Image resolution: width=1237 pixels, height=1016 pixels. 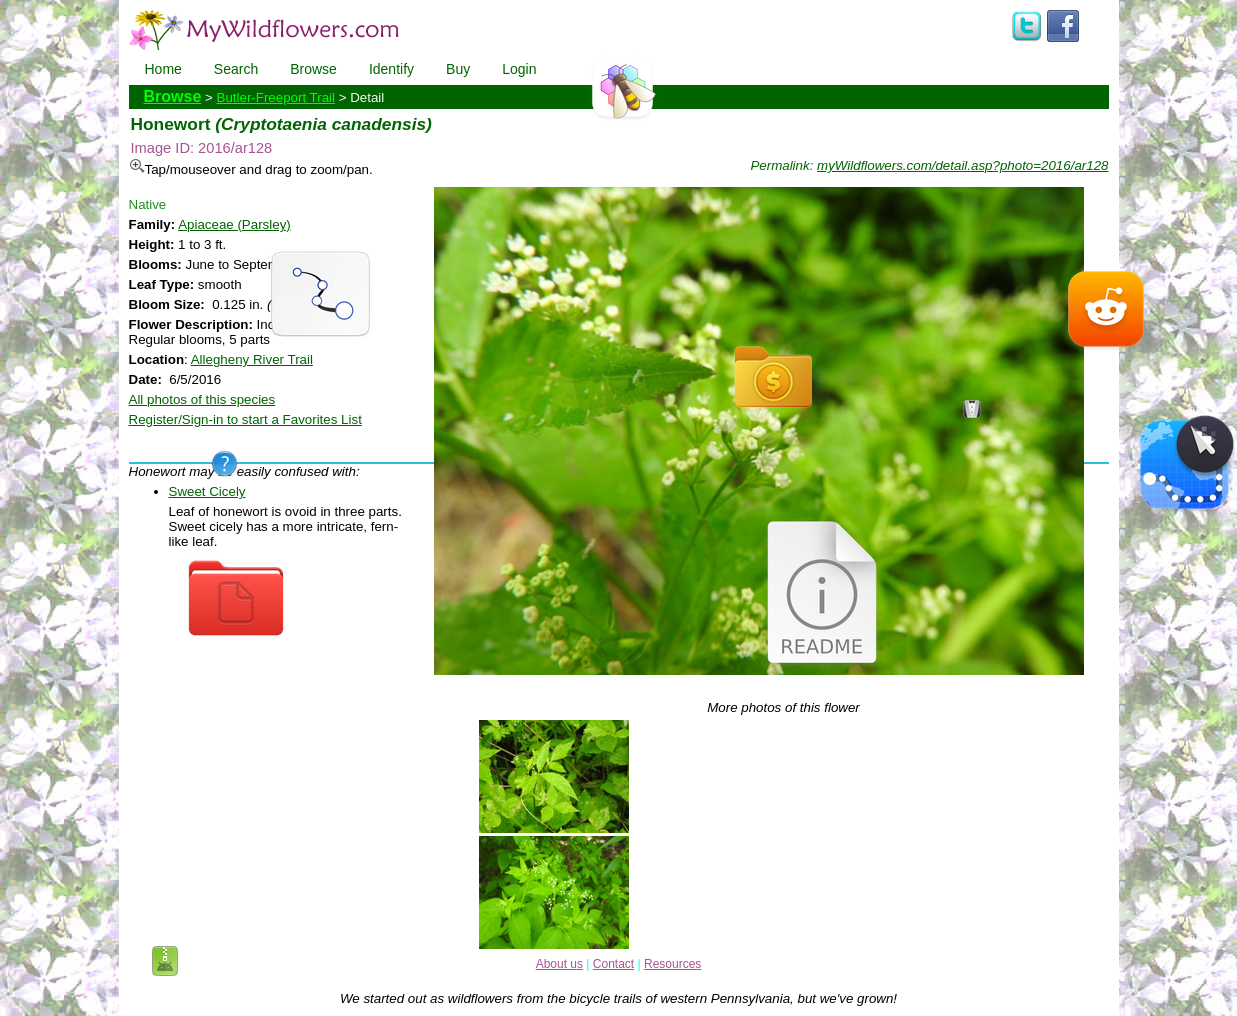 I want to click on open gnome connections remote desktop app, so click(x=1184, y=464).